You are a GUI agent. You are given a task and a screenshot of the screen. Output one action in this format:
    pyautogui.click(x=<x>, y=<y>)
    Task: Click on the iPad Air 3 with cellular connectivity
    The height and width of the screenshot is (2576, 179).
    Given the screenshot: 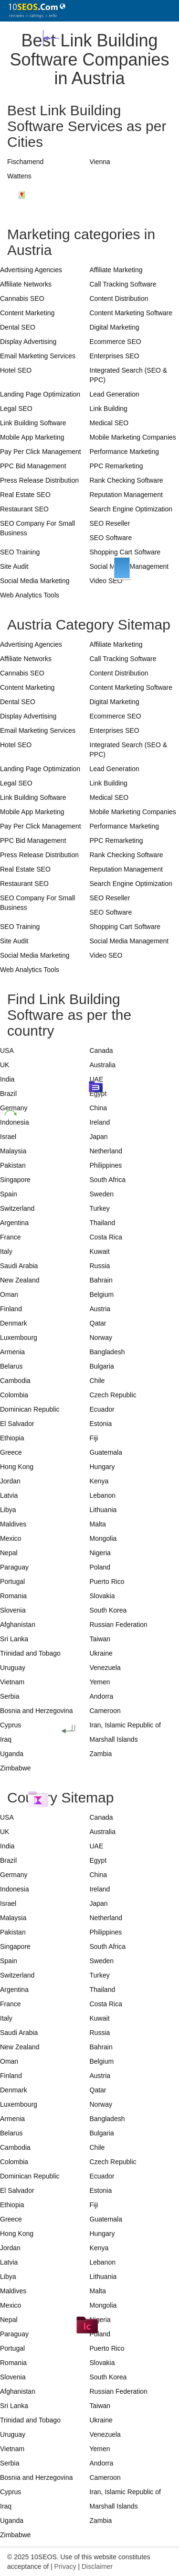 What is the action you would take?
    pyautogui.click(x=122, y=568)
    